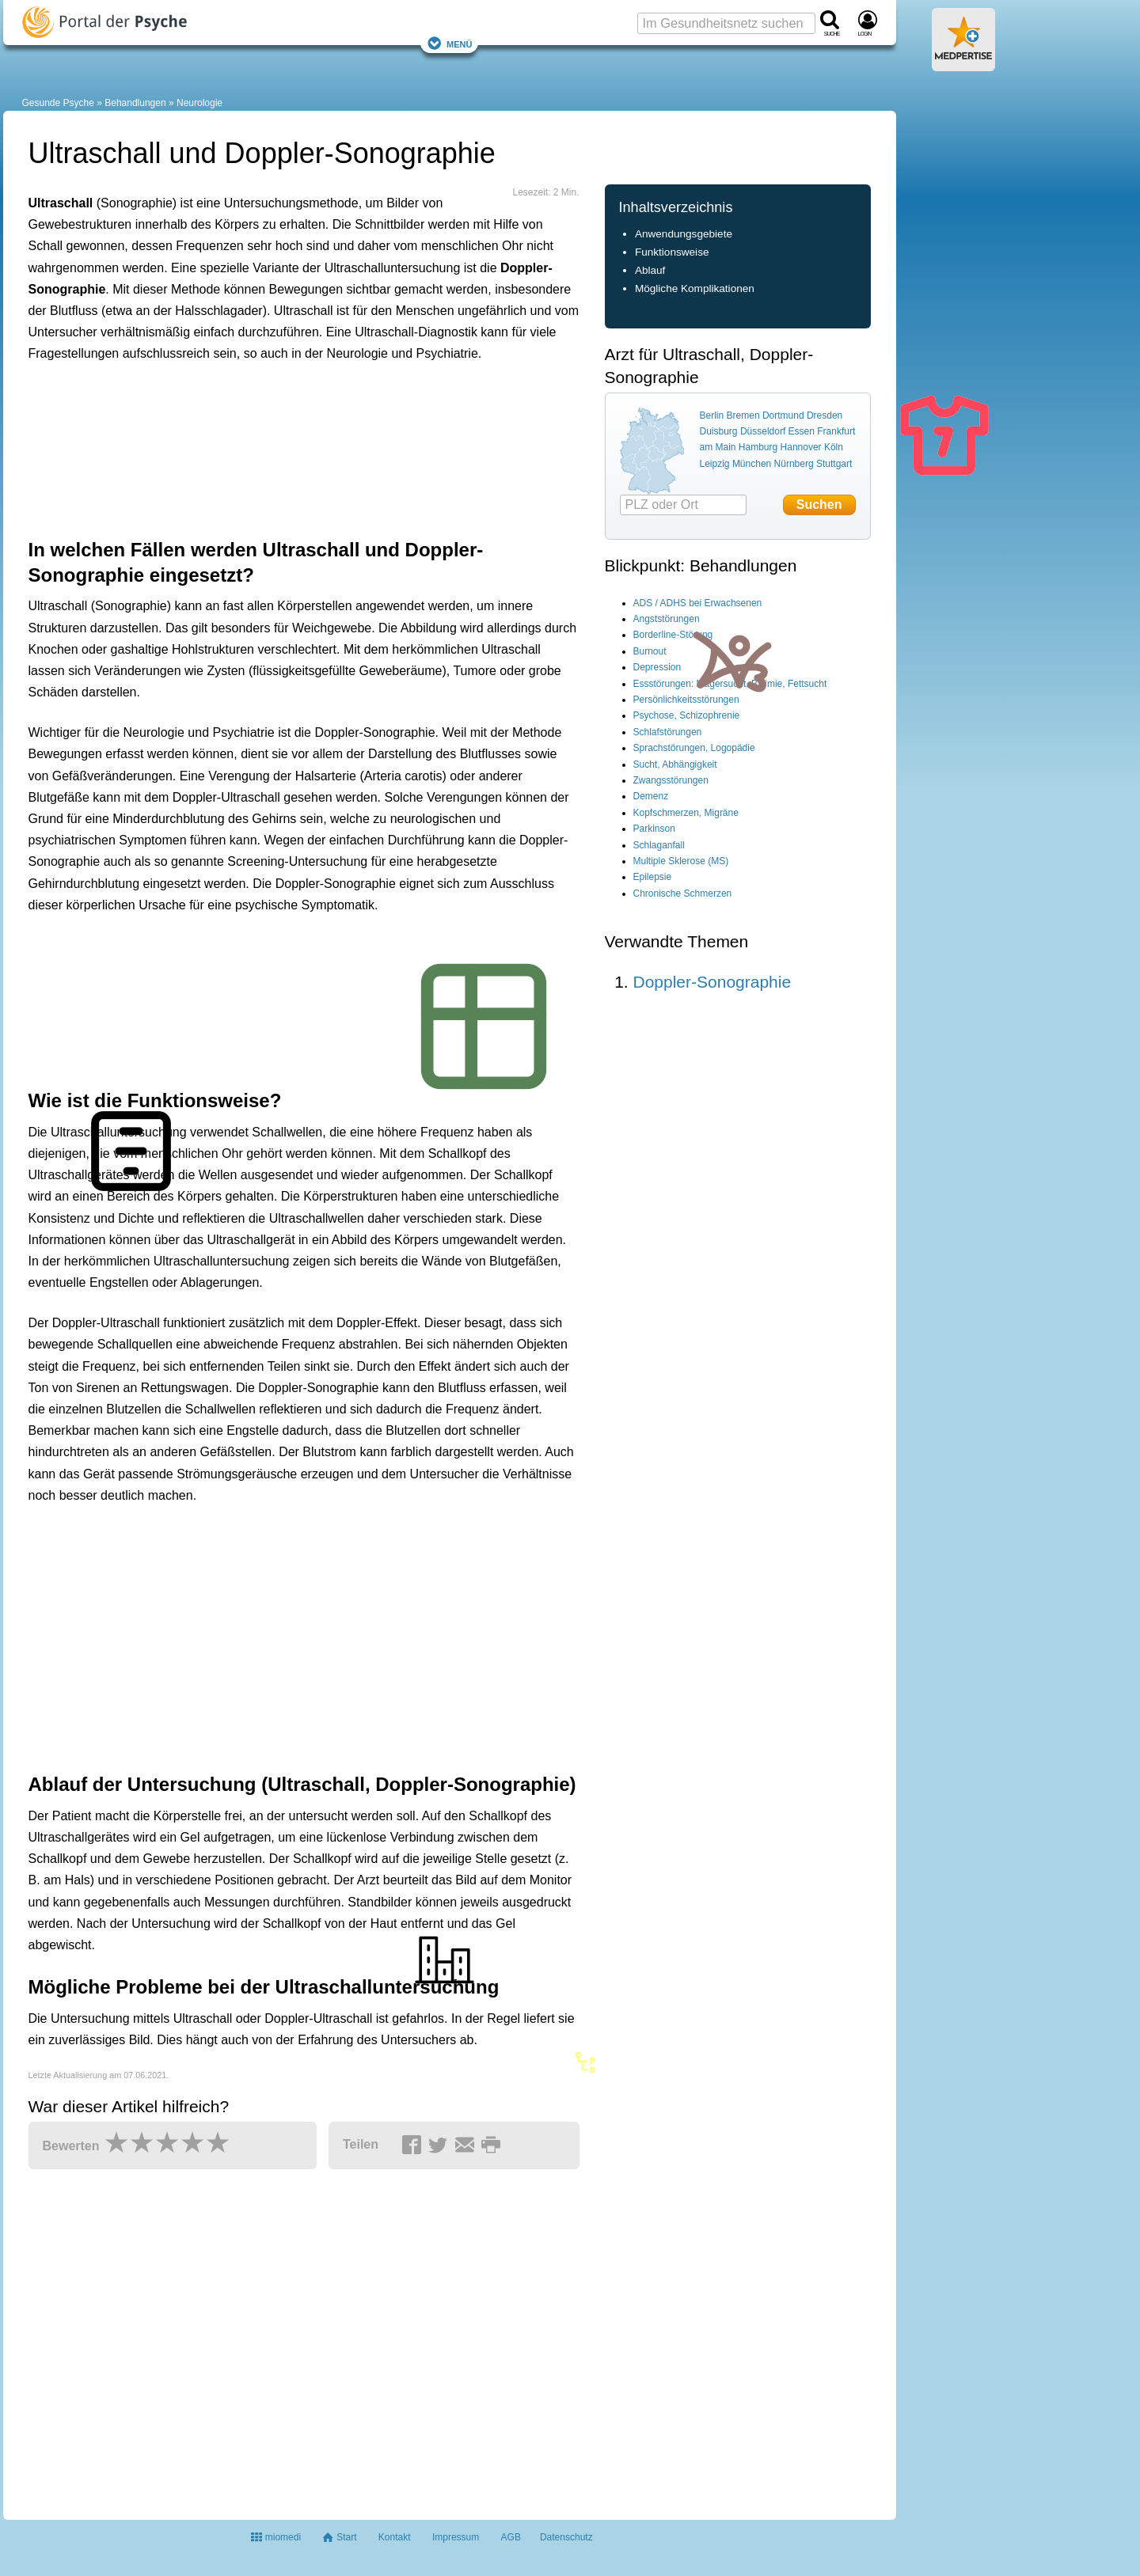  Describe the element at coordinates (484, 1026) in the screenshot. I see `insert a table with customizable borders` at that location.